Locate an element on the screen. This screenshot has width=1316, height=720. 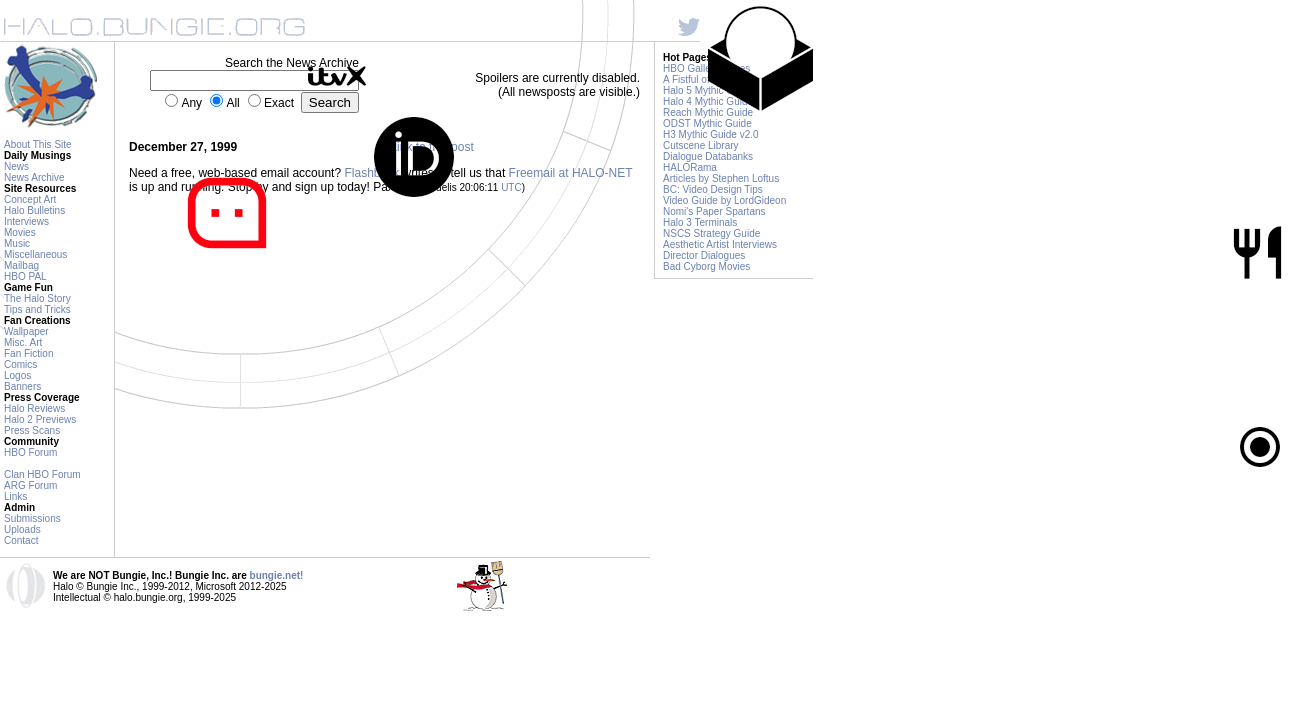
open the ITVX streaming app is located at coordinates (337, 76).